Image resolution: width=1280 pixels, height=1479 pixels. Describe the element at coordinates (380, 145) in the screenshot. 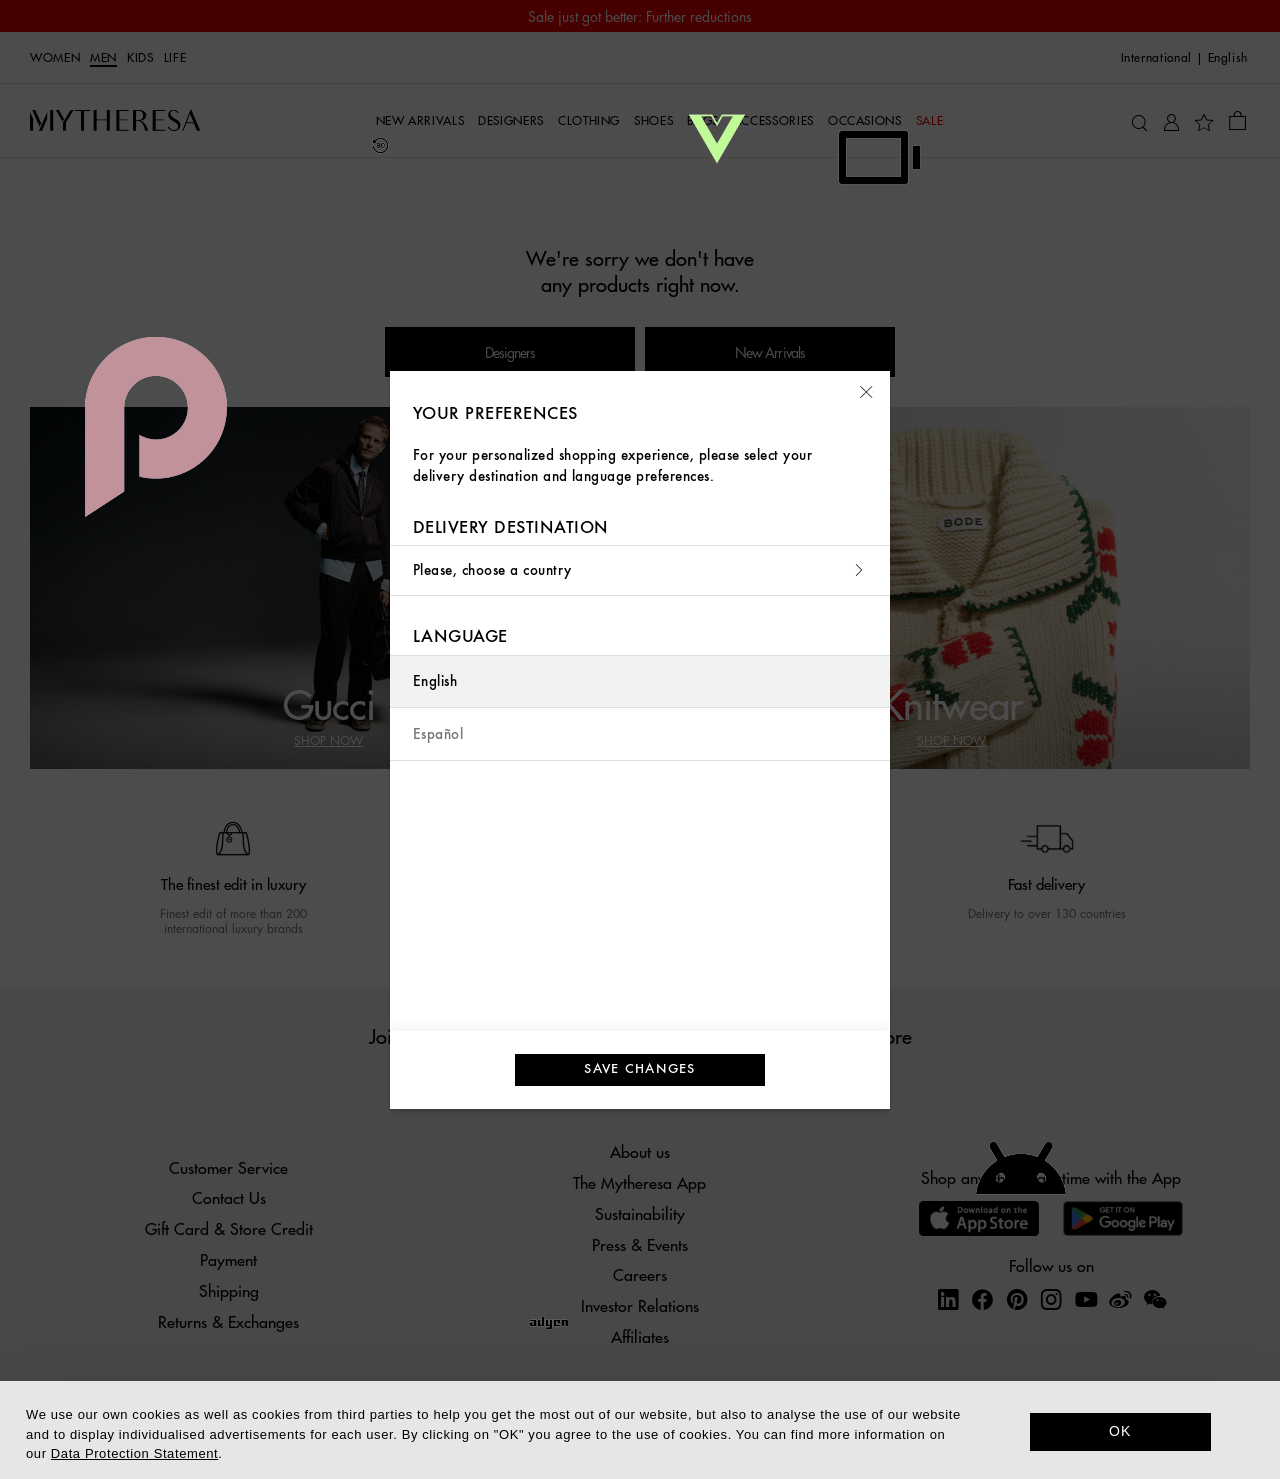

I see `rewind 30 seconds` at that location.